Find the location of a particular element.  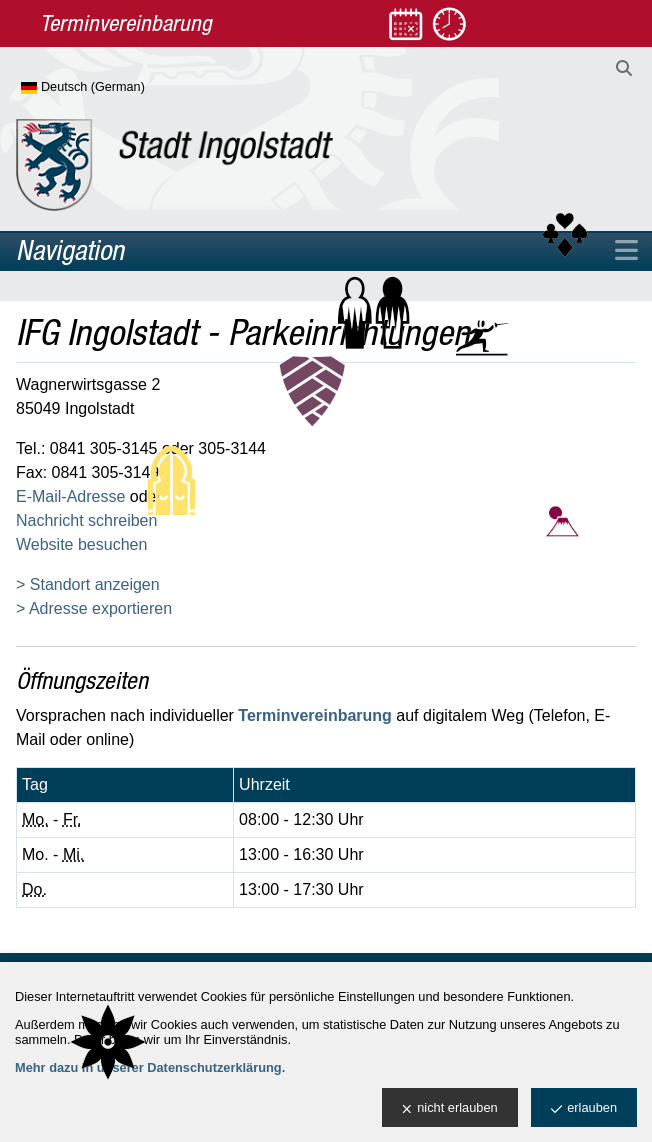

enter a palace or themed location is located at coordinates (171, 480).